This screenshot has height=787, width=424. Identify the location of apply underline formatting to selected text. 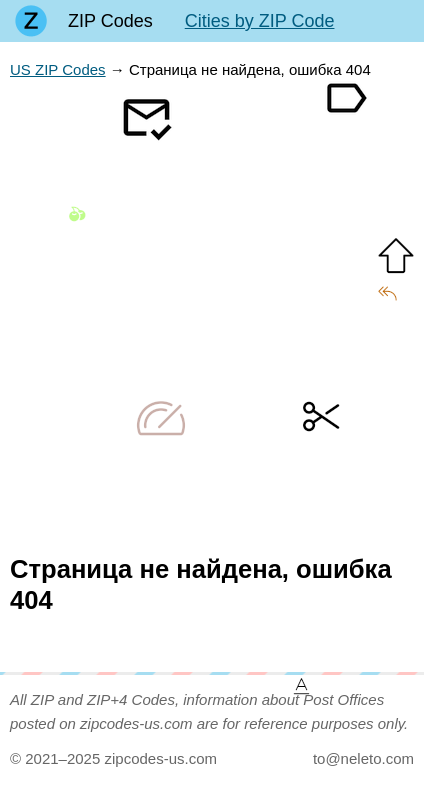
(301, 686).